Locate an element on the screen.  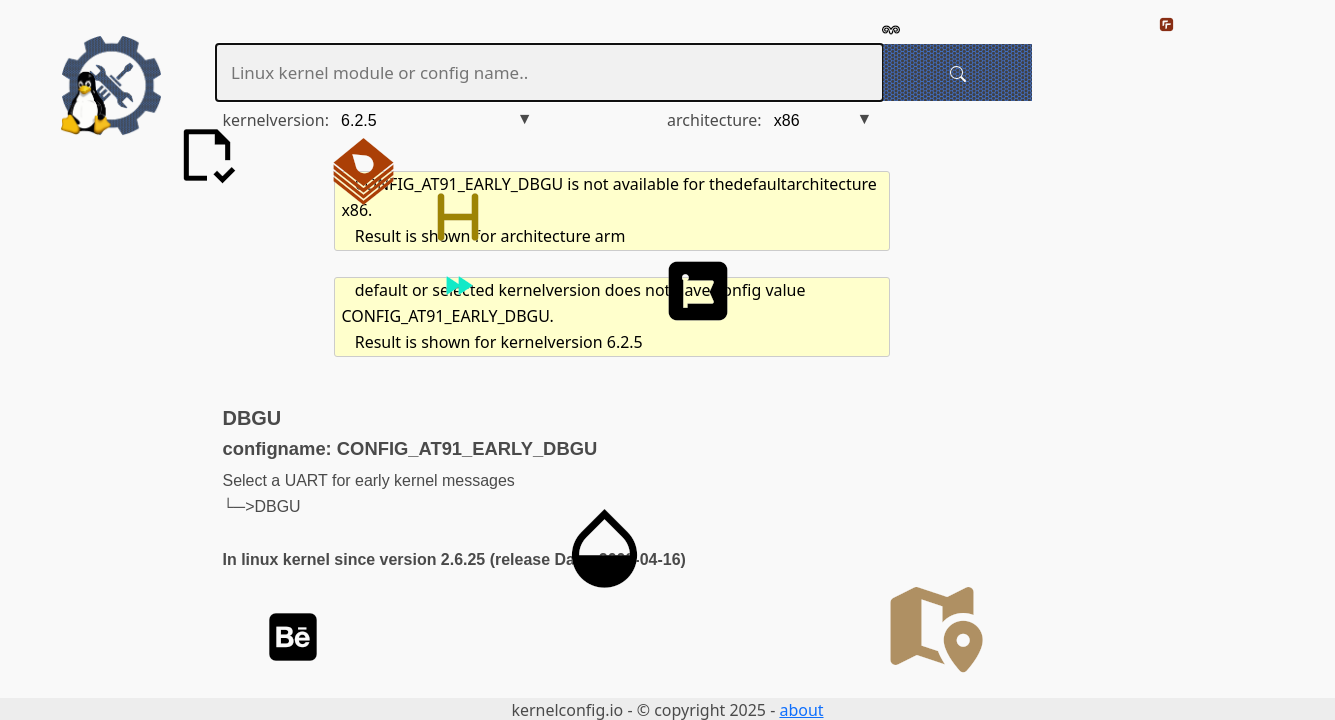
indicates a hospital or medical facility nearby is located at coordinates (458, 217).